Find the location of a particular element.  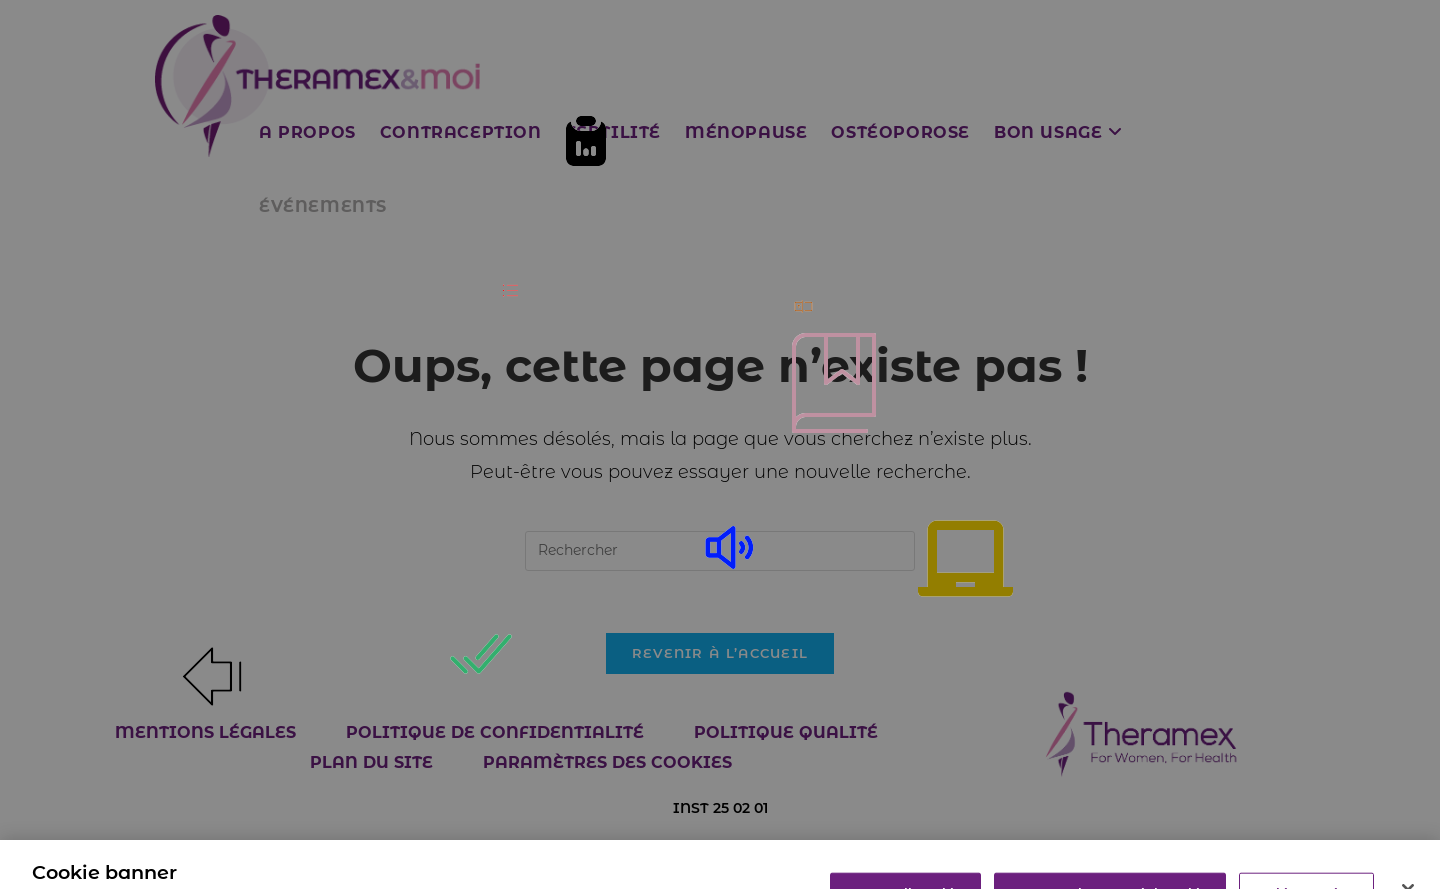

go back to previous screen is located at coordinates (214, 676).